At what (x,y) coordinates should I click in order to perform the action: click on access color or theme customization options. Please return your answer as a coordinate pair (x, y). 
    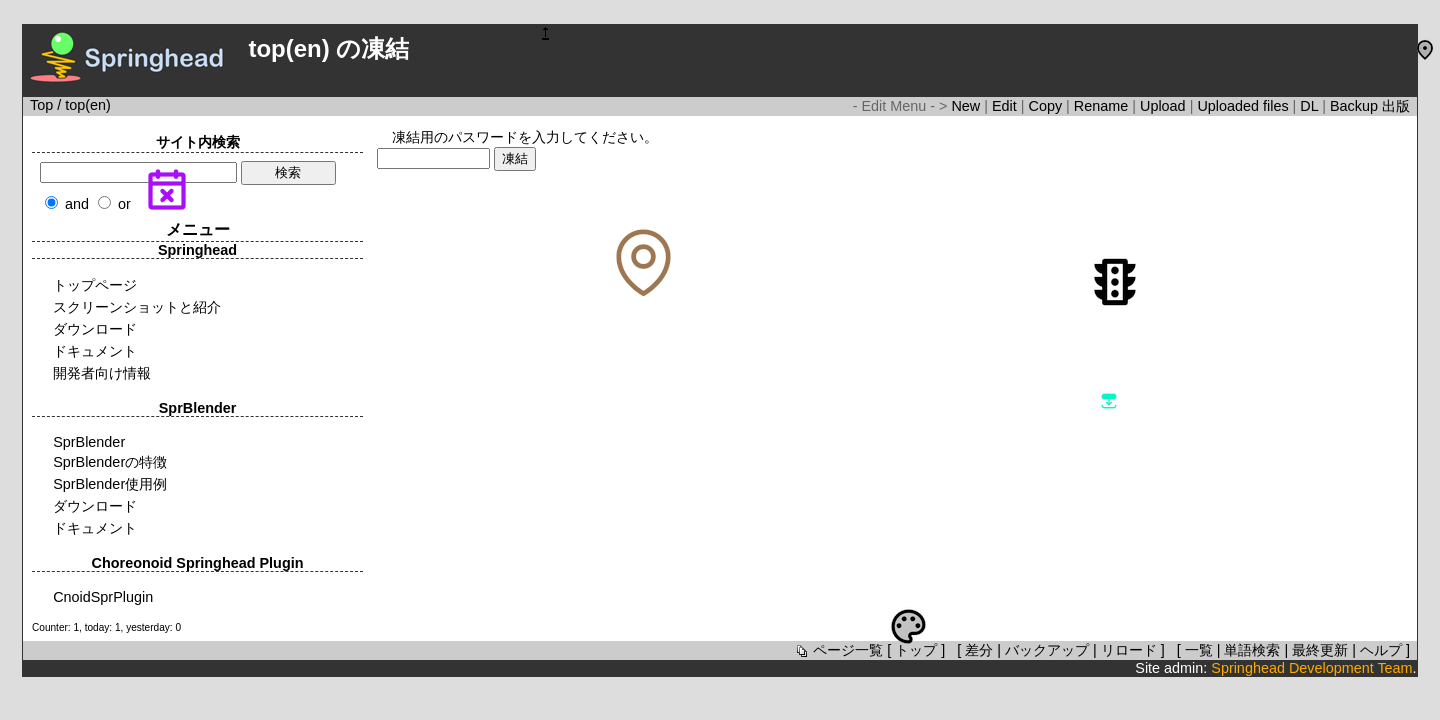
    Looking at the image, I should click on (908, 626).